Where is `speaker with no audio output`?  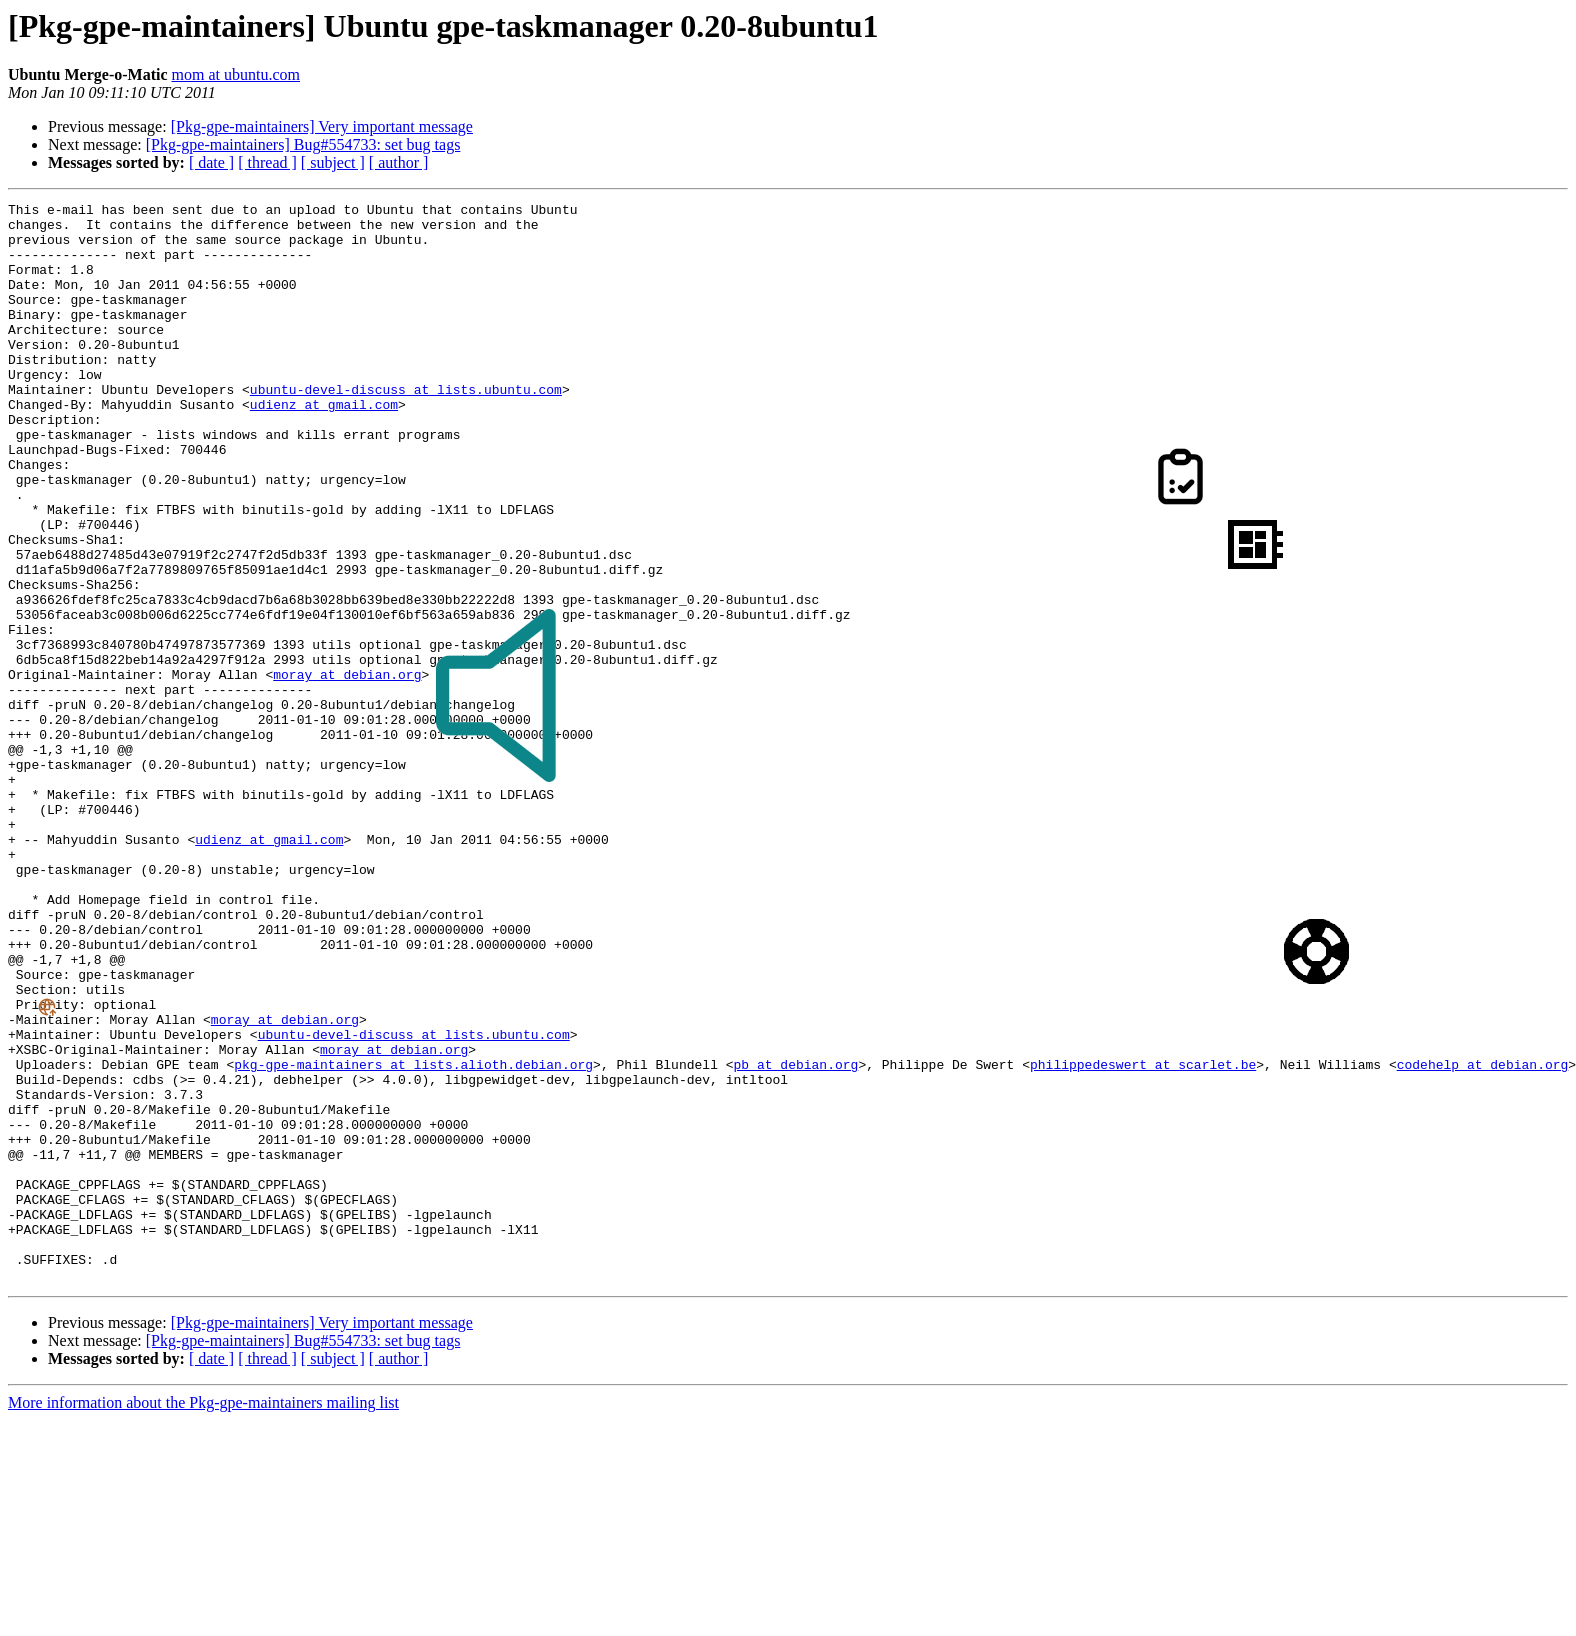 speaker with no audio output is located at coordinates (522, 695).